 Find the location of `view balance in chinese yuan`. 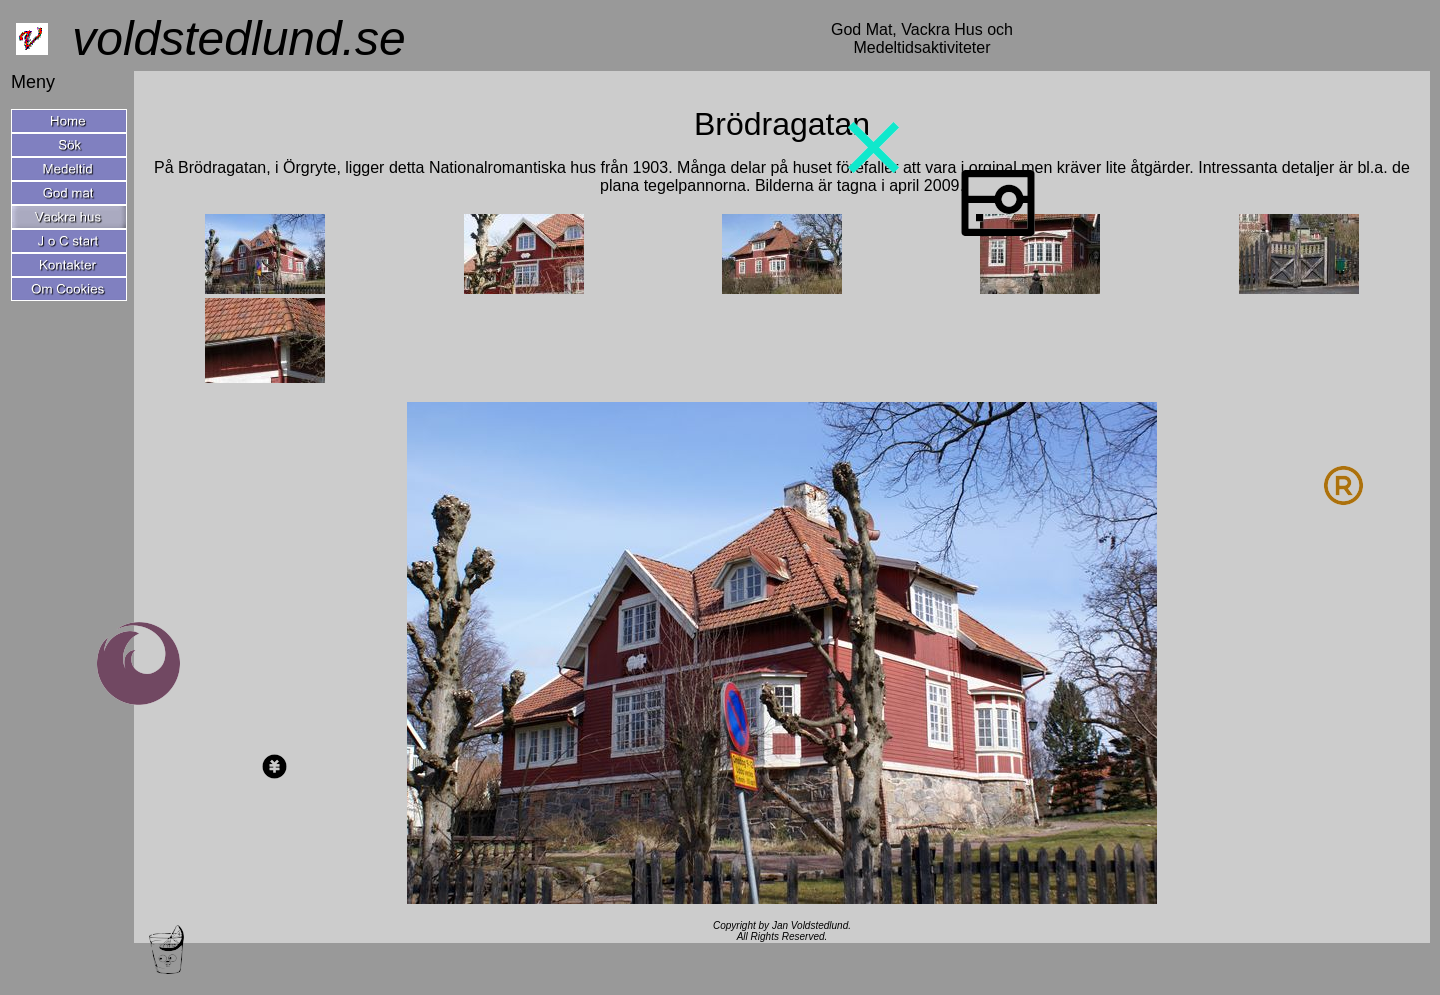

view balance in chinese yuan is located at coordinates (274, 766).